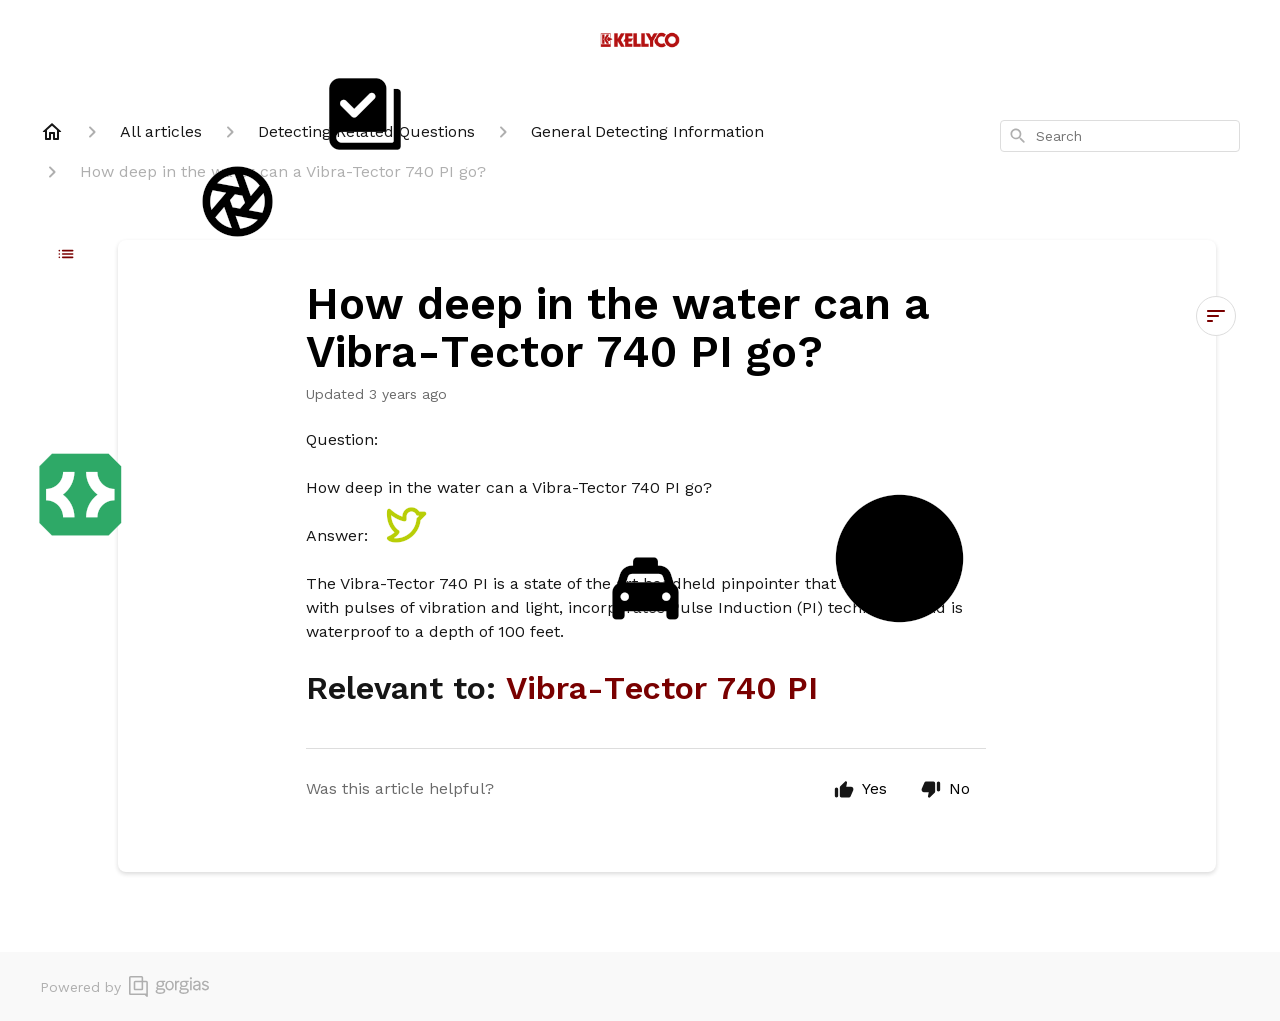 The width and height of the screenshot is (1280, 1021). I want to click on confirm or complete an action, so click(899, 558).